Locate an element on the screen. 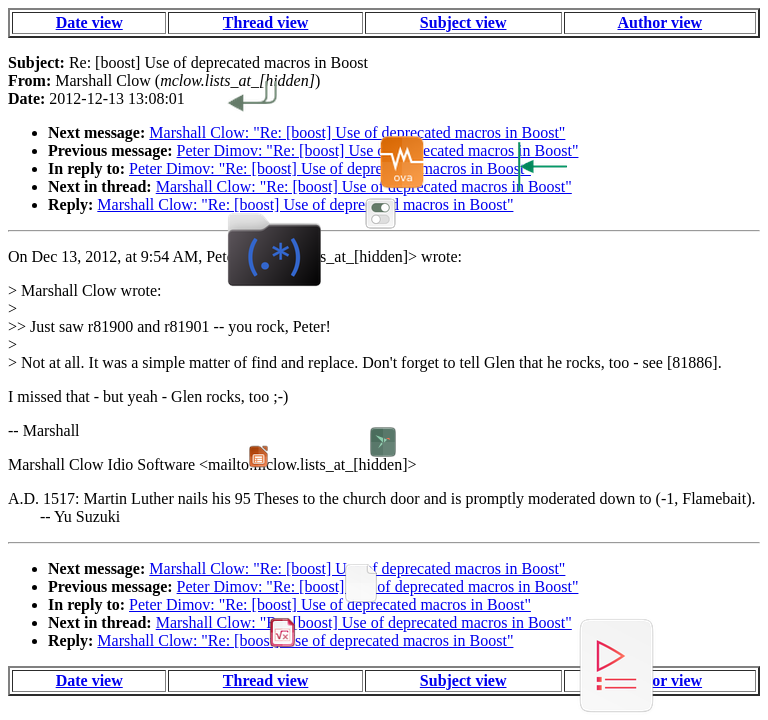 The height and width of the screenshot is (720, 768). open a playlist file is located at coordinates (616, 665).